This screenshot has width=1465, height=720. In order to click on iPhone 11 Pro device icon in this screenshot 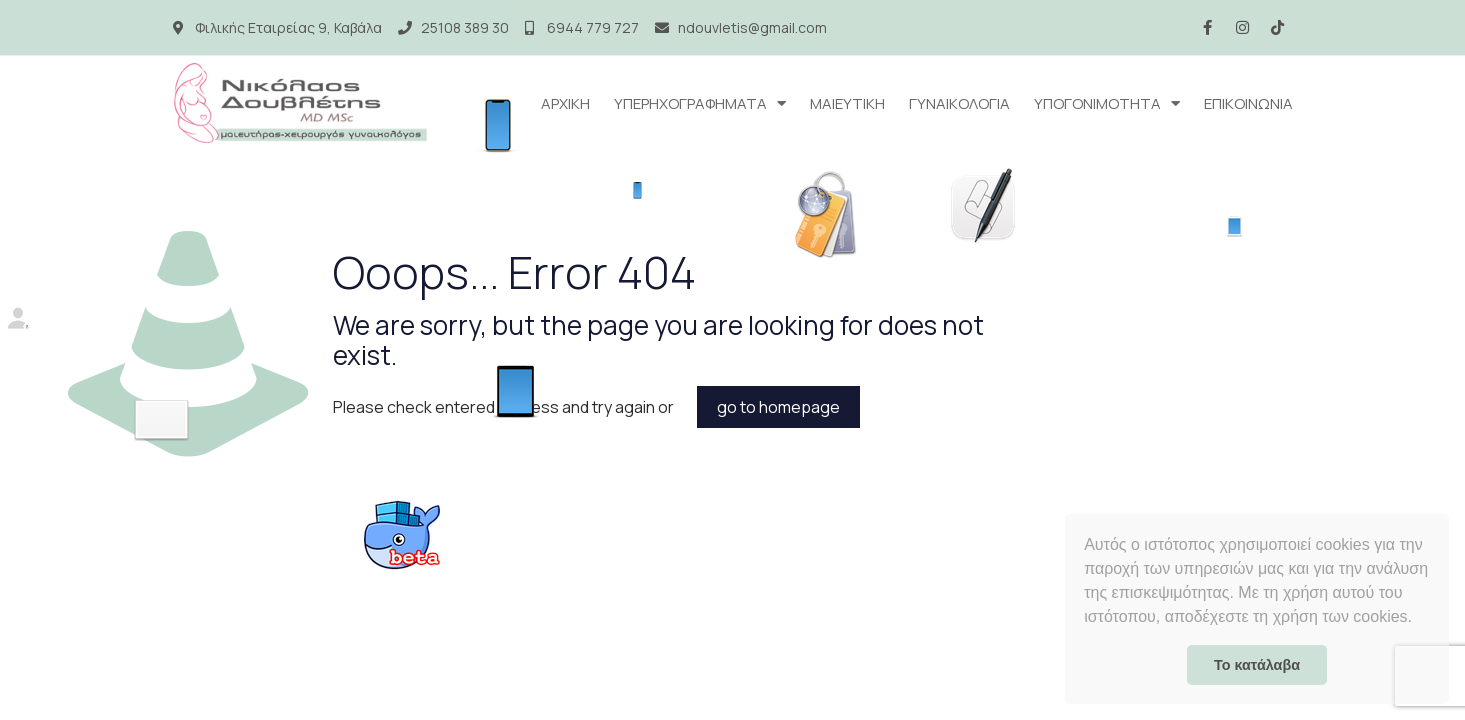, I will do `click(637, 190)`.